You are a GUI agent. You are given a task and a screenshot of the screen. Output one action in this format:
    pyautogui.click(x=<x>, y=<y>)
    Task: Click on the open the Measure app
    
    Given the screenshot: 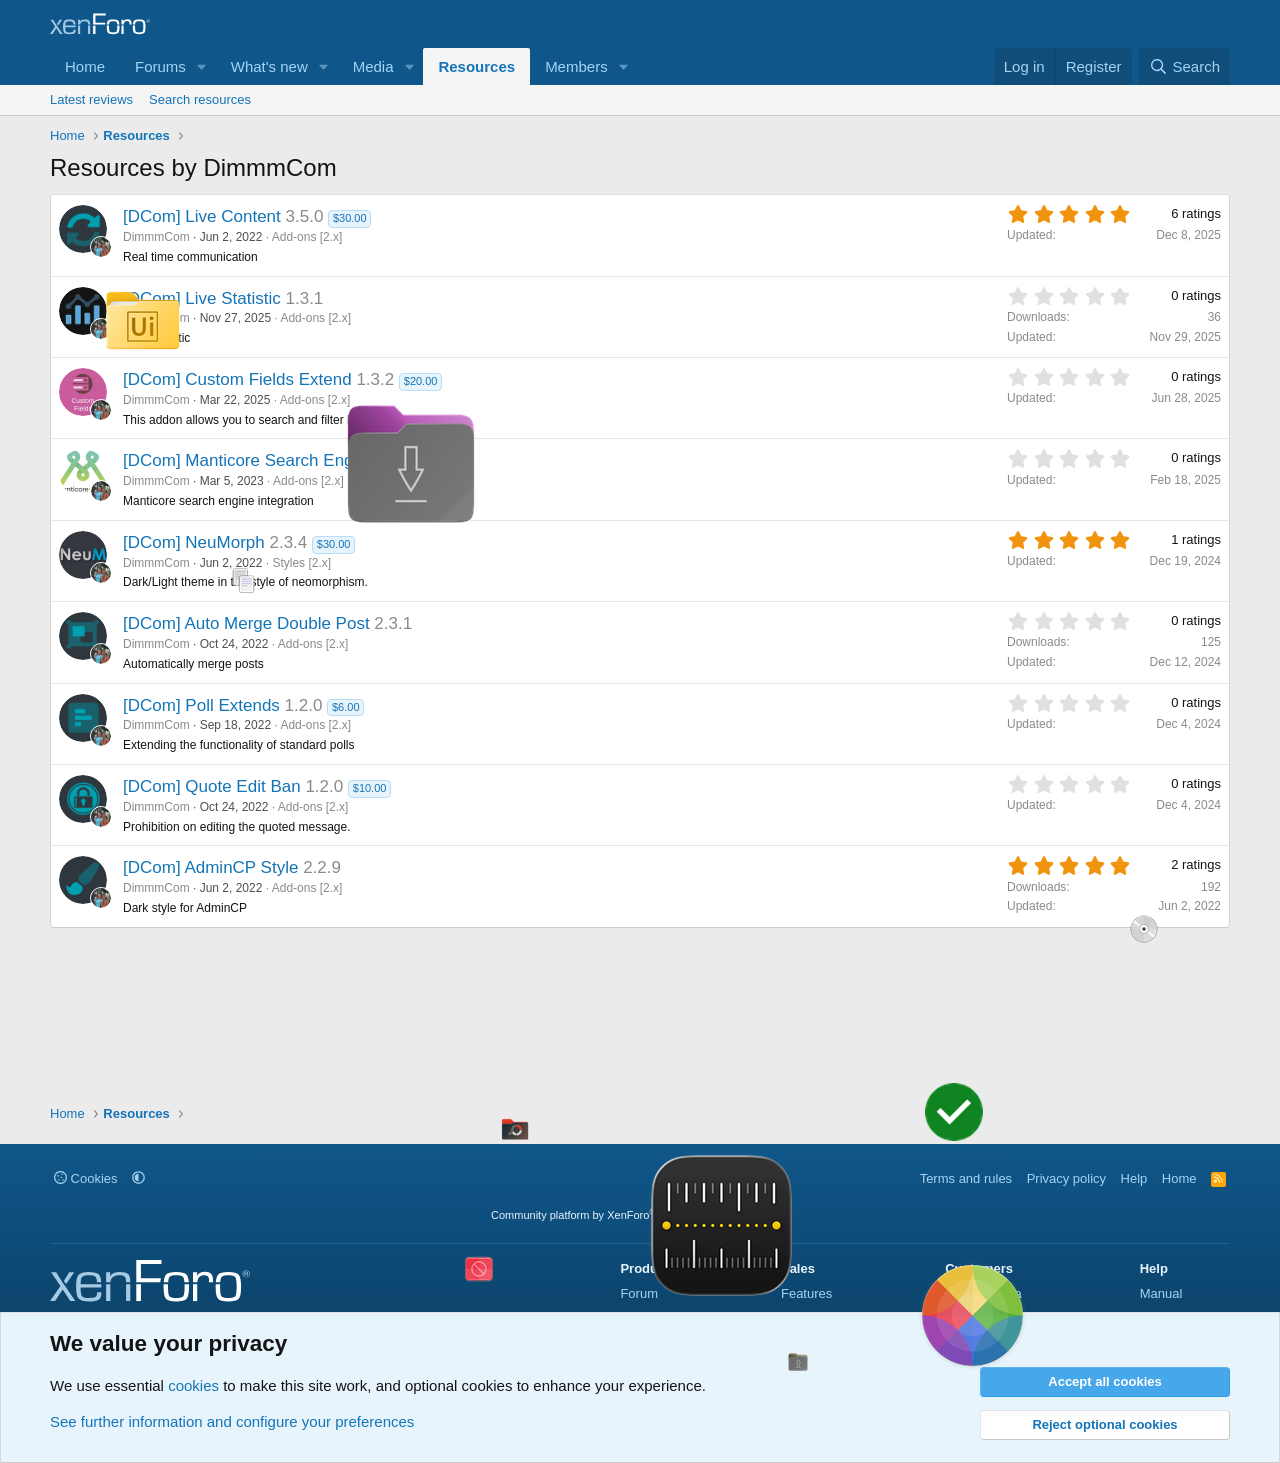 What is the action you would take?
    pyautogui.click(x=721, y=1225)
    